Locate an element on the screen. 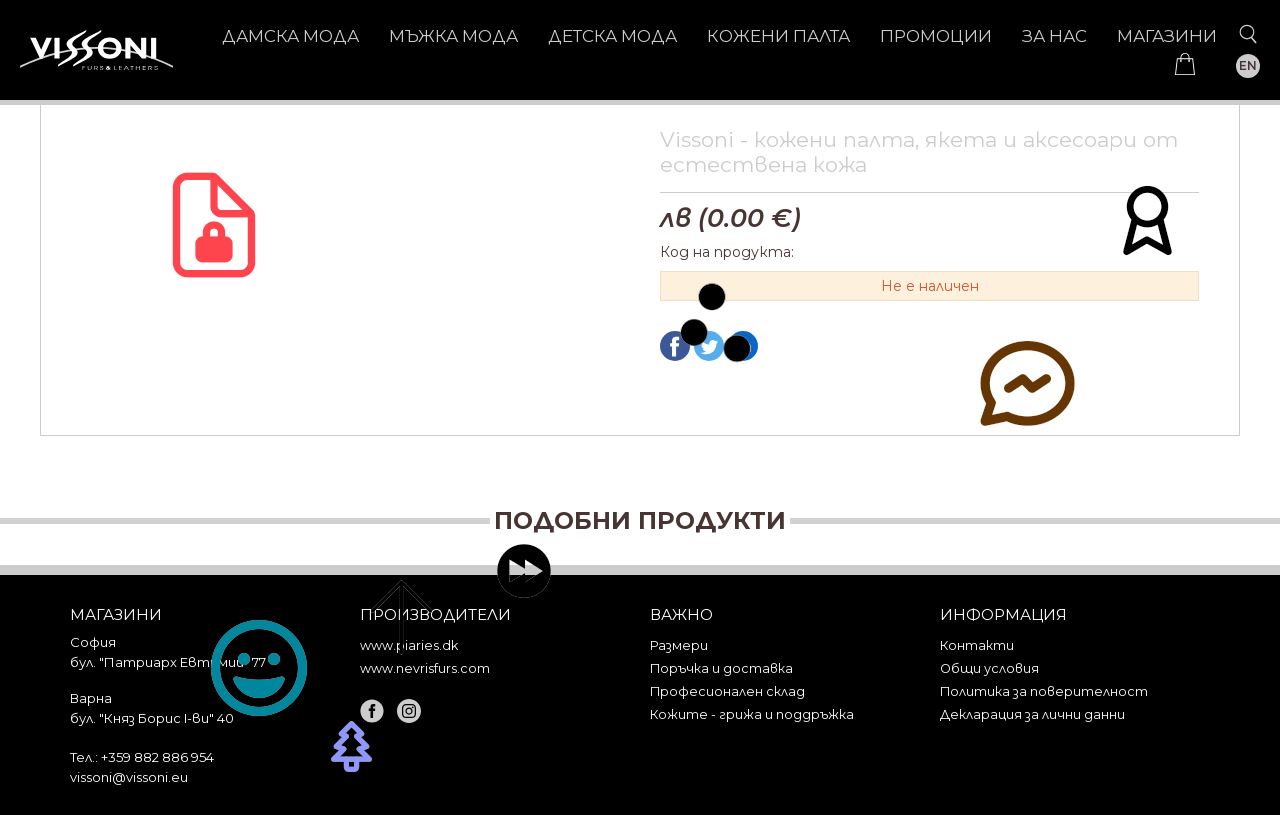  indicates holiday or seasonal content is located at coordinates (351, 746).